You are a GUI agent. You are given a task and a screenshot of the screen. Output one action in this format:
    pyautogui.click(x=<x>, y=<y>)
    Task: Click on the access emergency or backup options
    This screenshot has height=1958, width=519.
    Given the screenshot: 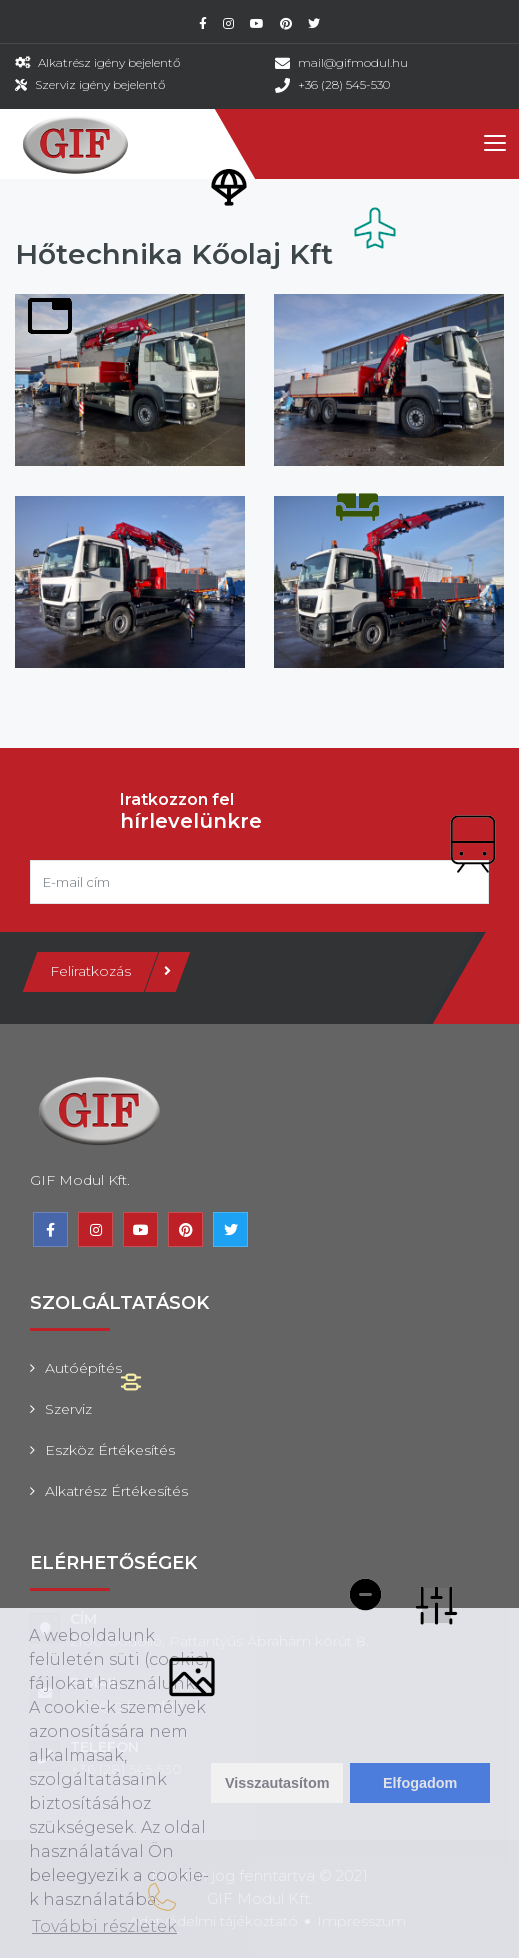 What is the action you would take?
    pyautogui.click(x=229, y=188)
    